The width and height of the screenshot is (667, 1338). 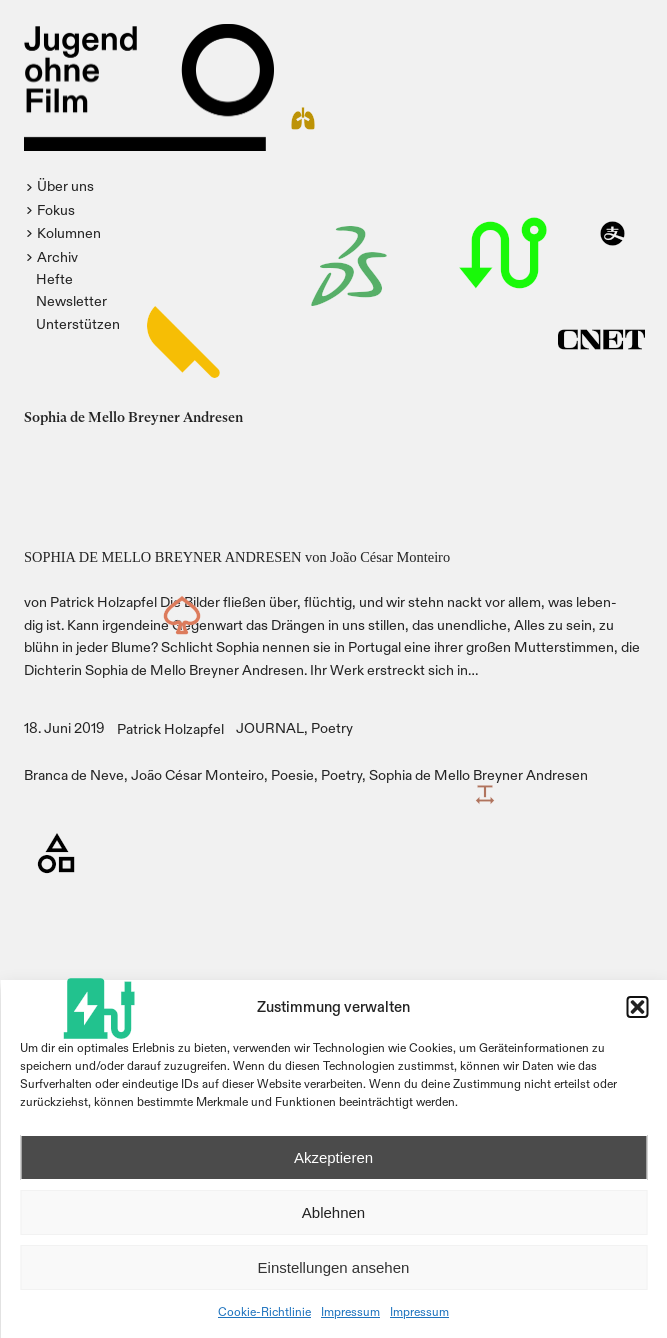 What do you see at coordinates (182, 616) in the screenshot?
I see `spade suit symbol for card games` at bounding box center [182, 616].